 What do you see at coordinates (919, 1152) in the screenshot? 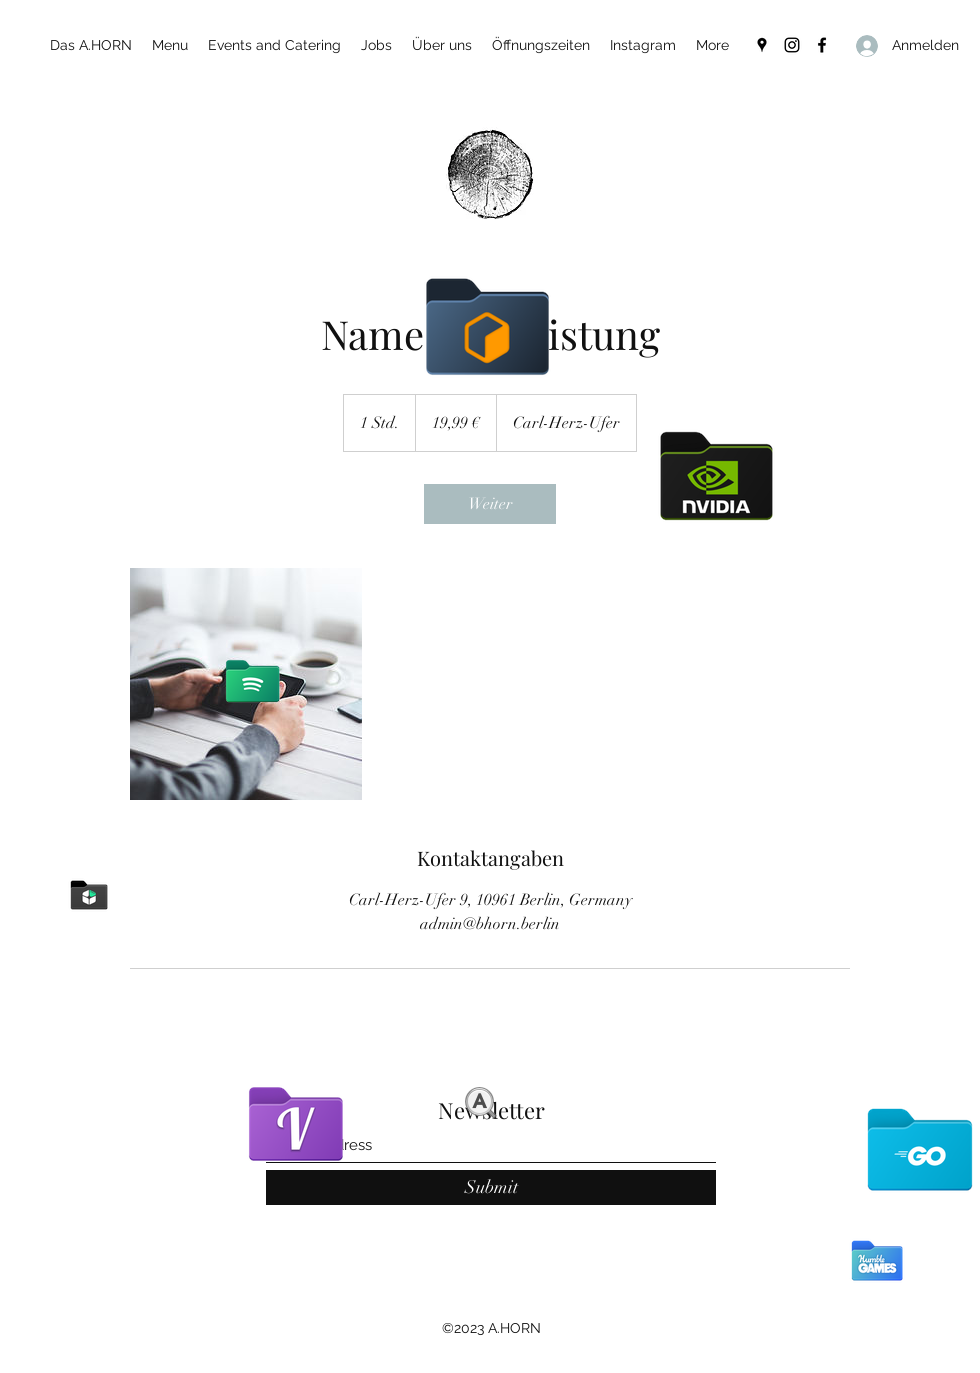
I see `open folder containing Go language projects` at bounding box center [919, 1152].